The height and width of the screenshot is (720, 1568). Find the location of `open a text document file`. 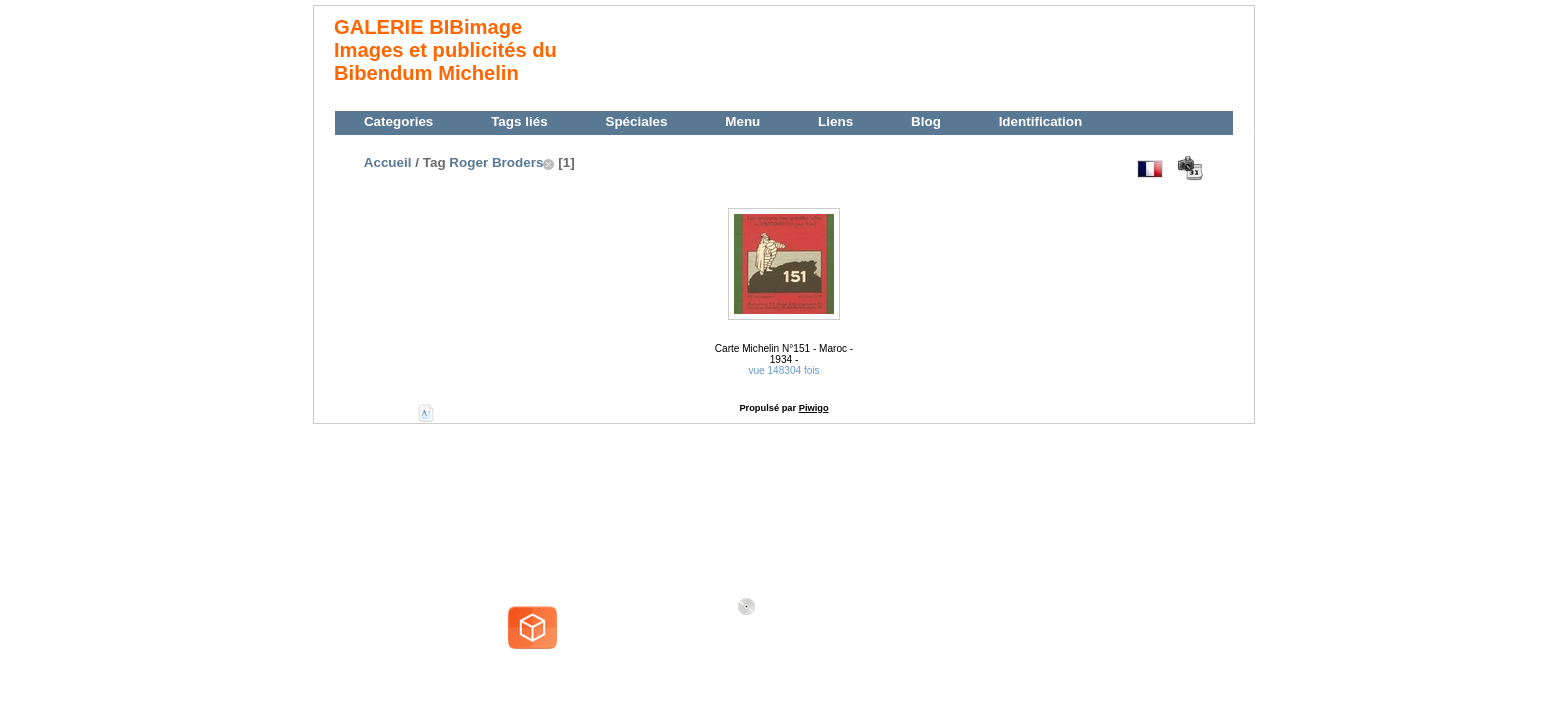

open a text document file is located at coordinates (426, 413).